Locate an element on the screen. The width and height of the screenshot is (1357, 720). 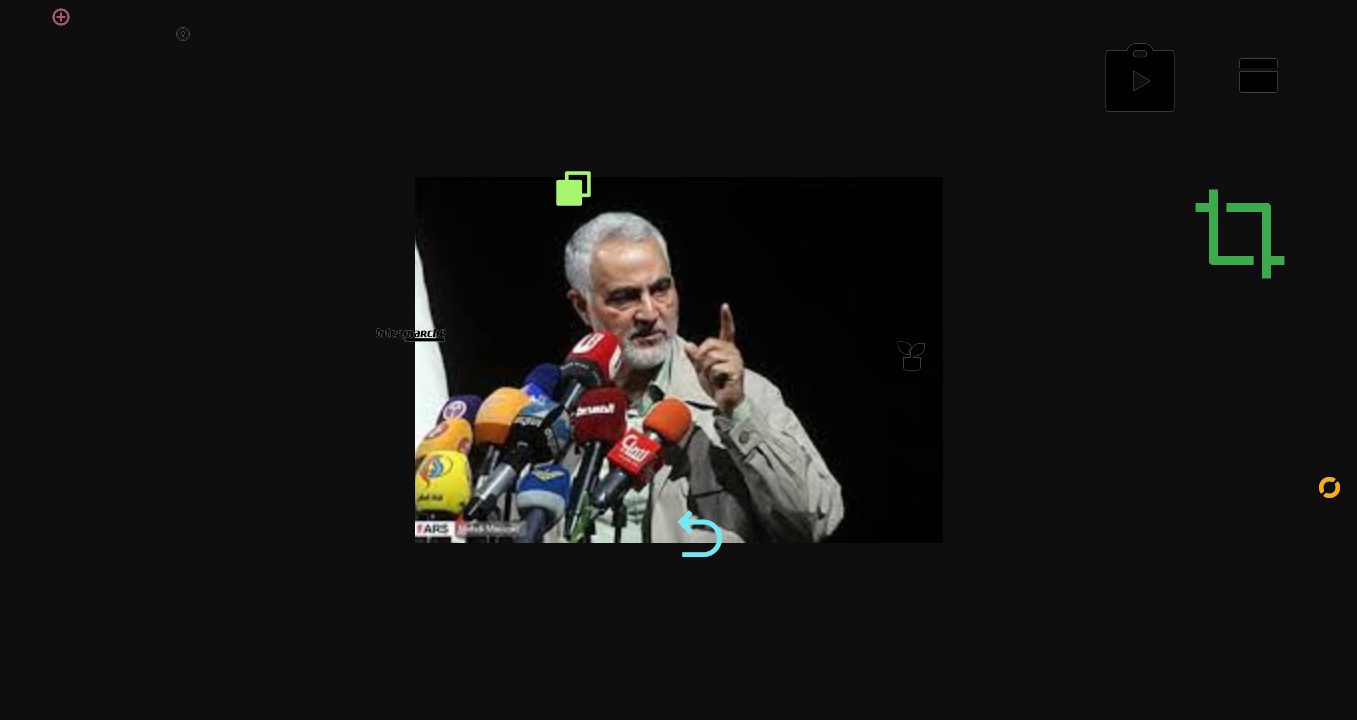
start a presentation or slideshow is located at coordinates (1140, 81).